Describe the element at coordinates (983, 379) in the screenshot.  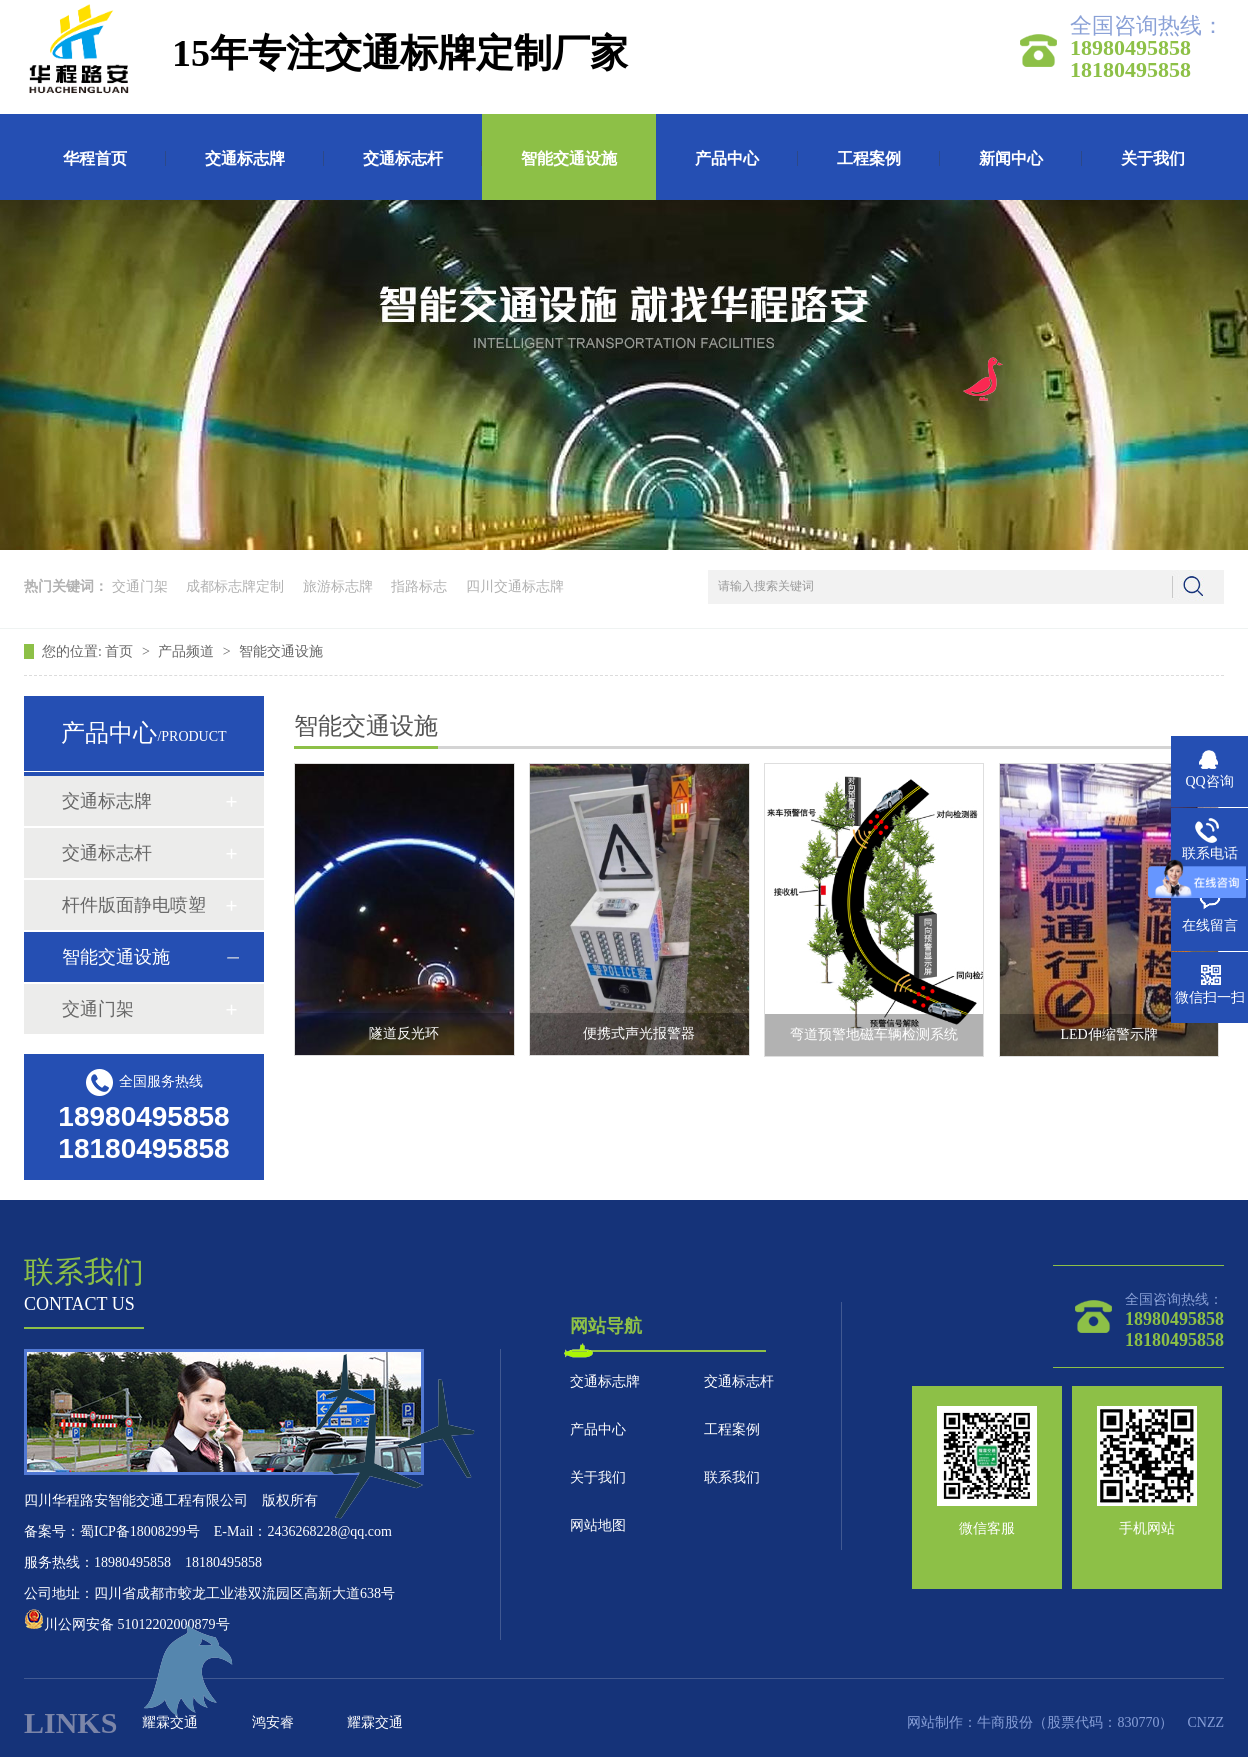
I see `goose character or mascot icon` at that location.